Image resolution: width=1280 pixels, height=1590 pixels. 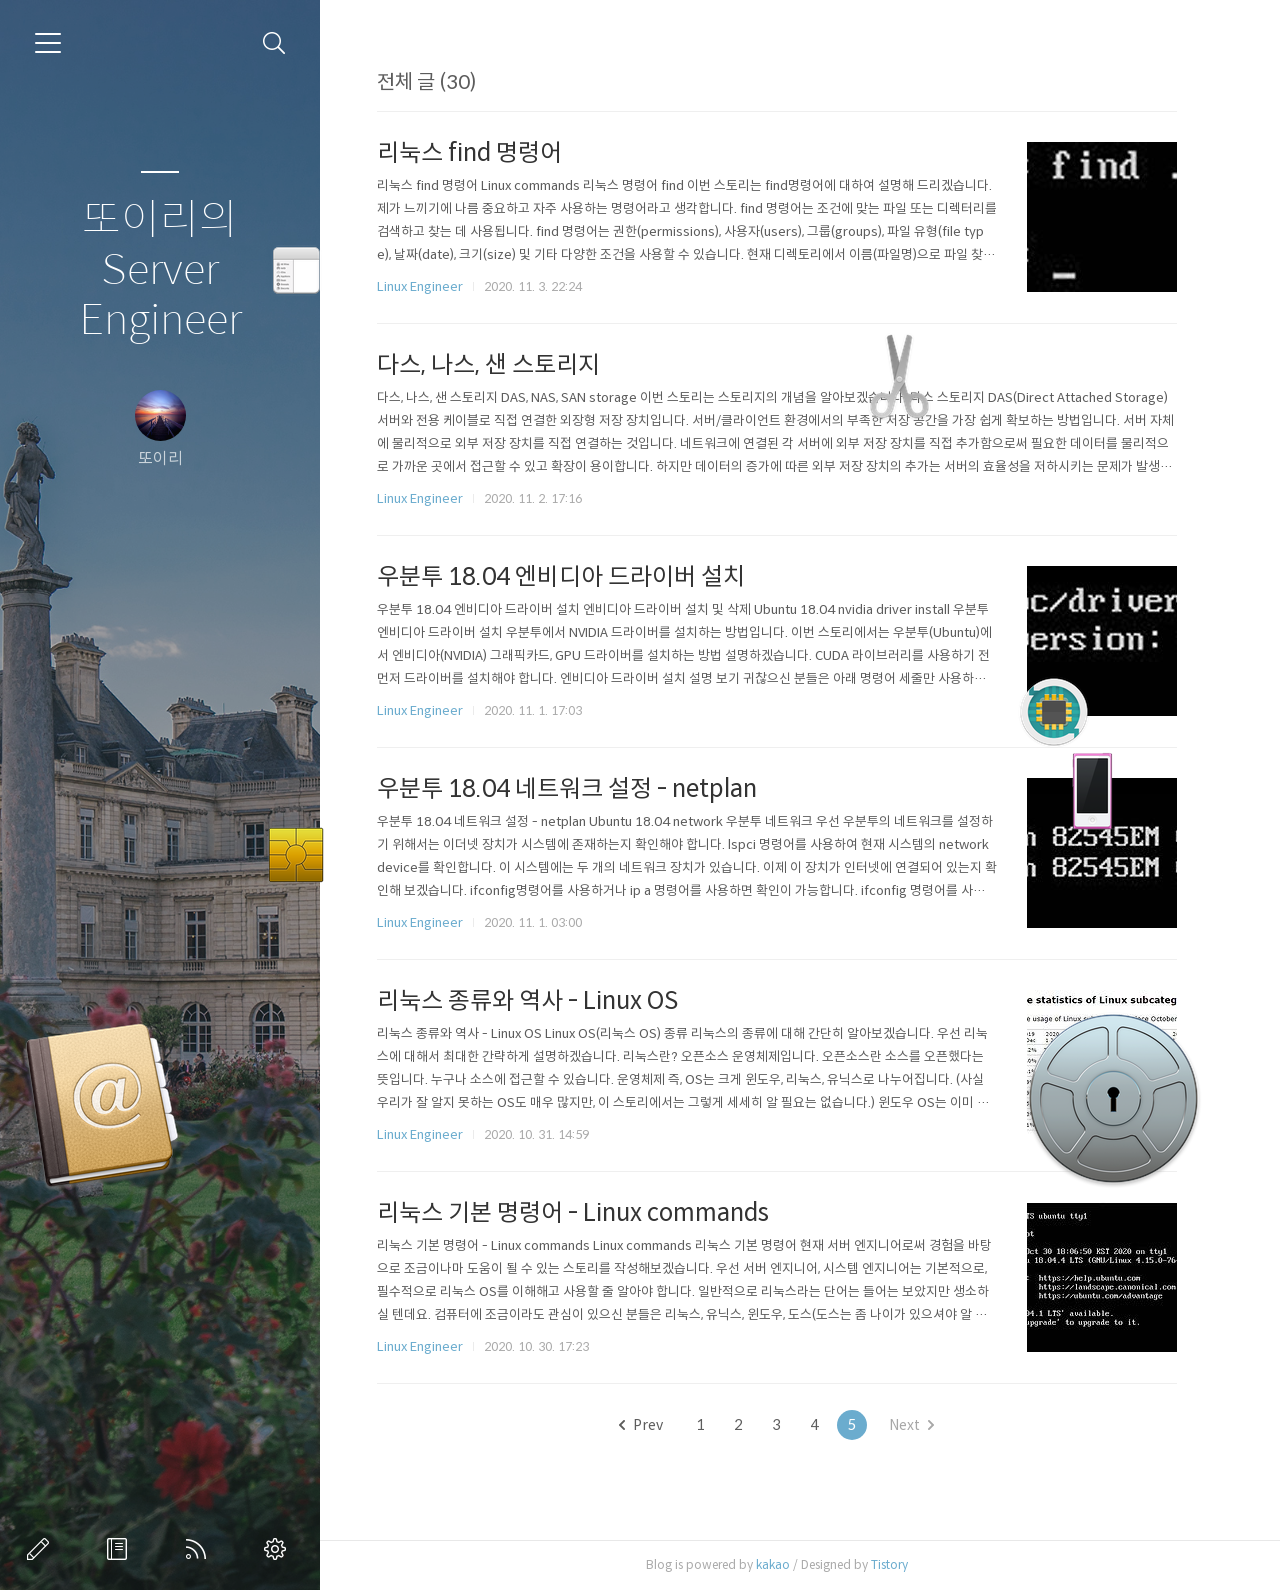 I want to click on access system driver settings, so click(x=1054, y=712).